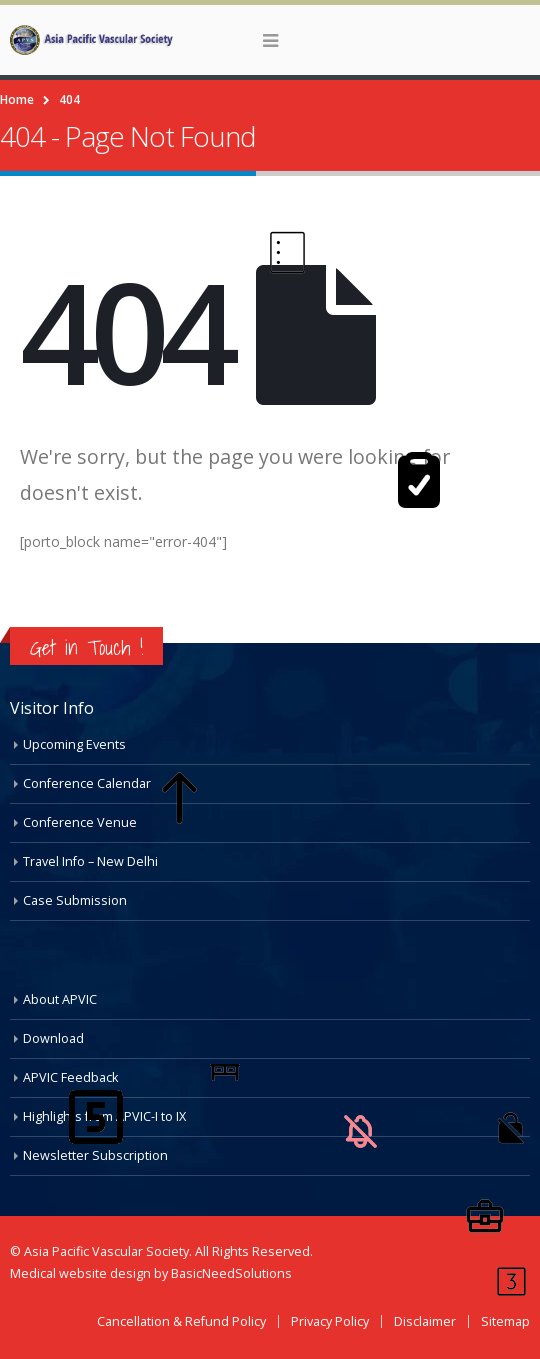 The width and height of the screenshot is (540, 1359). What do you see at coordinates (419, 480) in the screenshot?
I see `mark task as complete` at bounding box center [419, 480].